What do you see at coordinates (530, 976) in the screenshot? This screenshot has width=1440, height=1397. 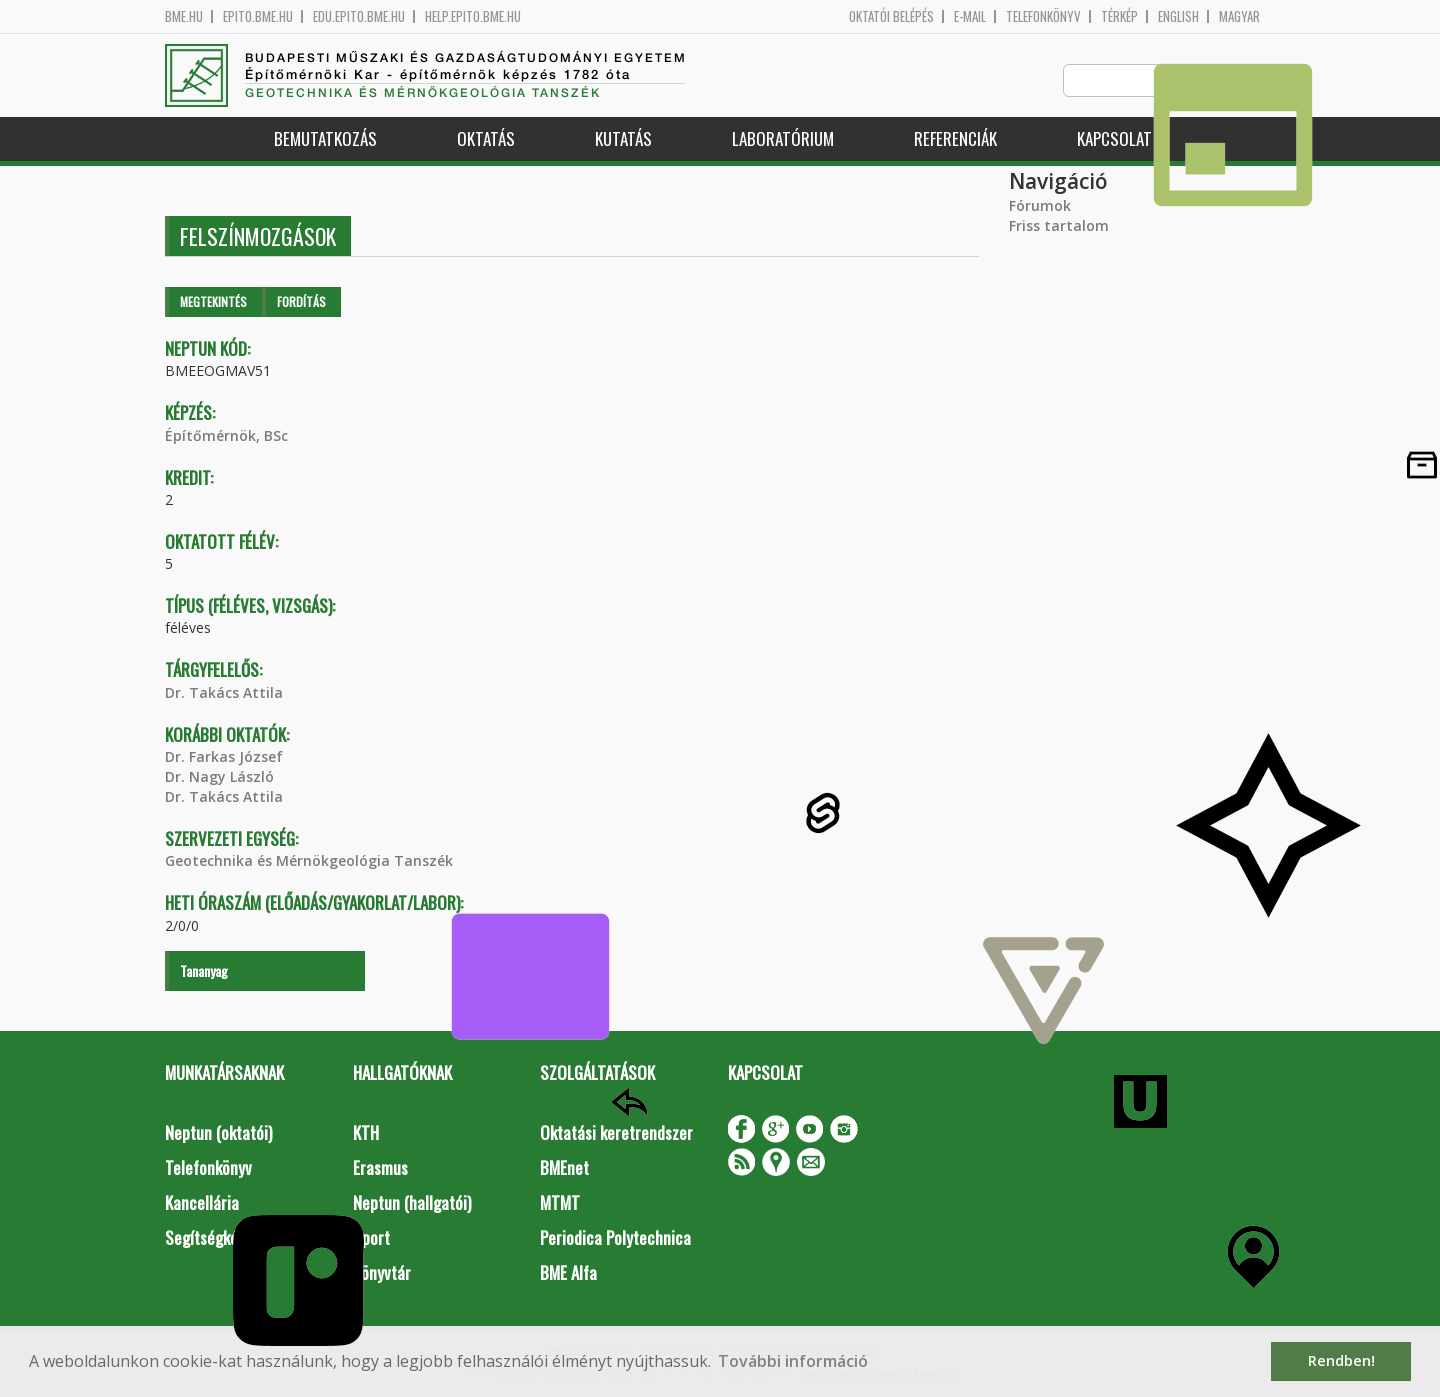 I see `select a rectangular shape tool` at bounding box center [530, 976].